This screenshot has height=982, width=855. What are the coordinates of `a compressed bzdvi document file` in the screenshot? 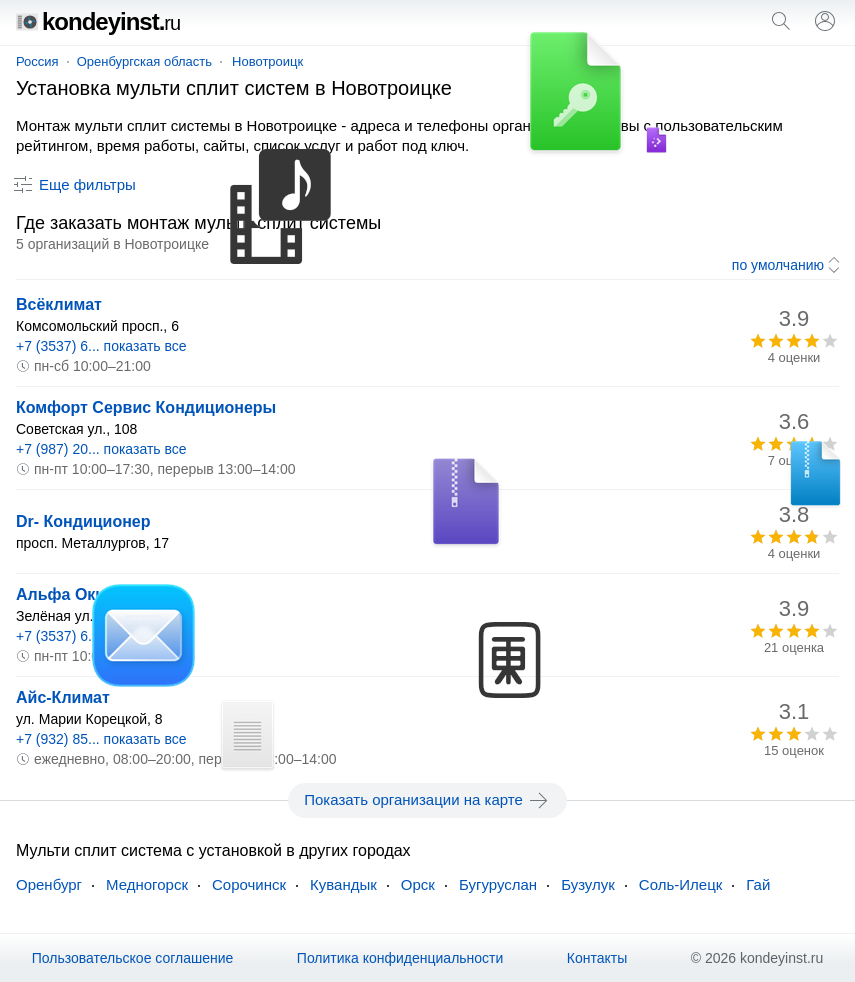 It's located at (466, 503).